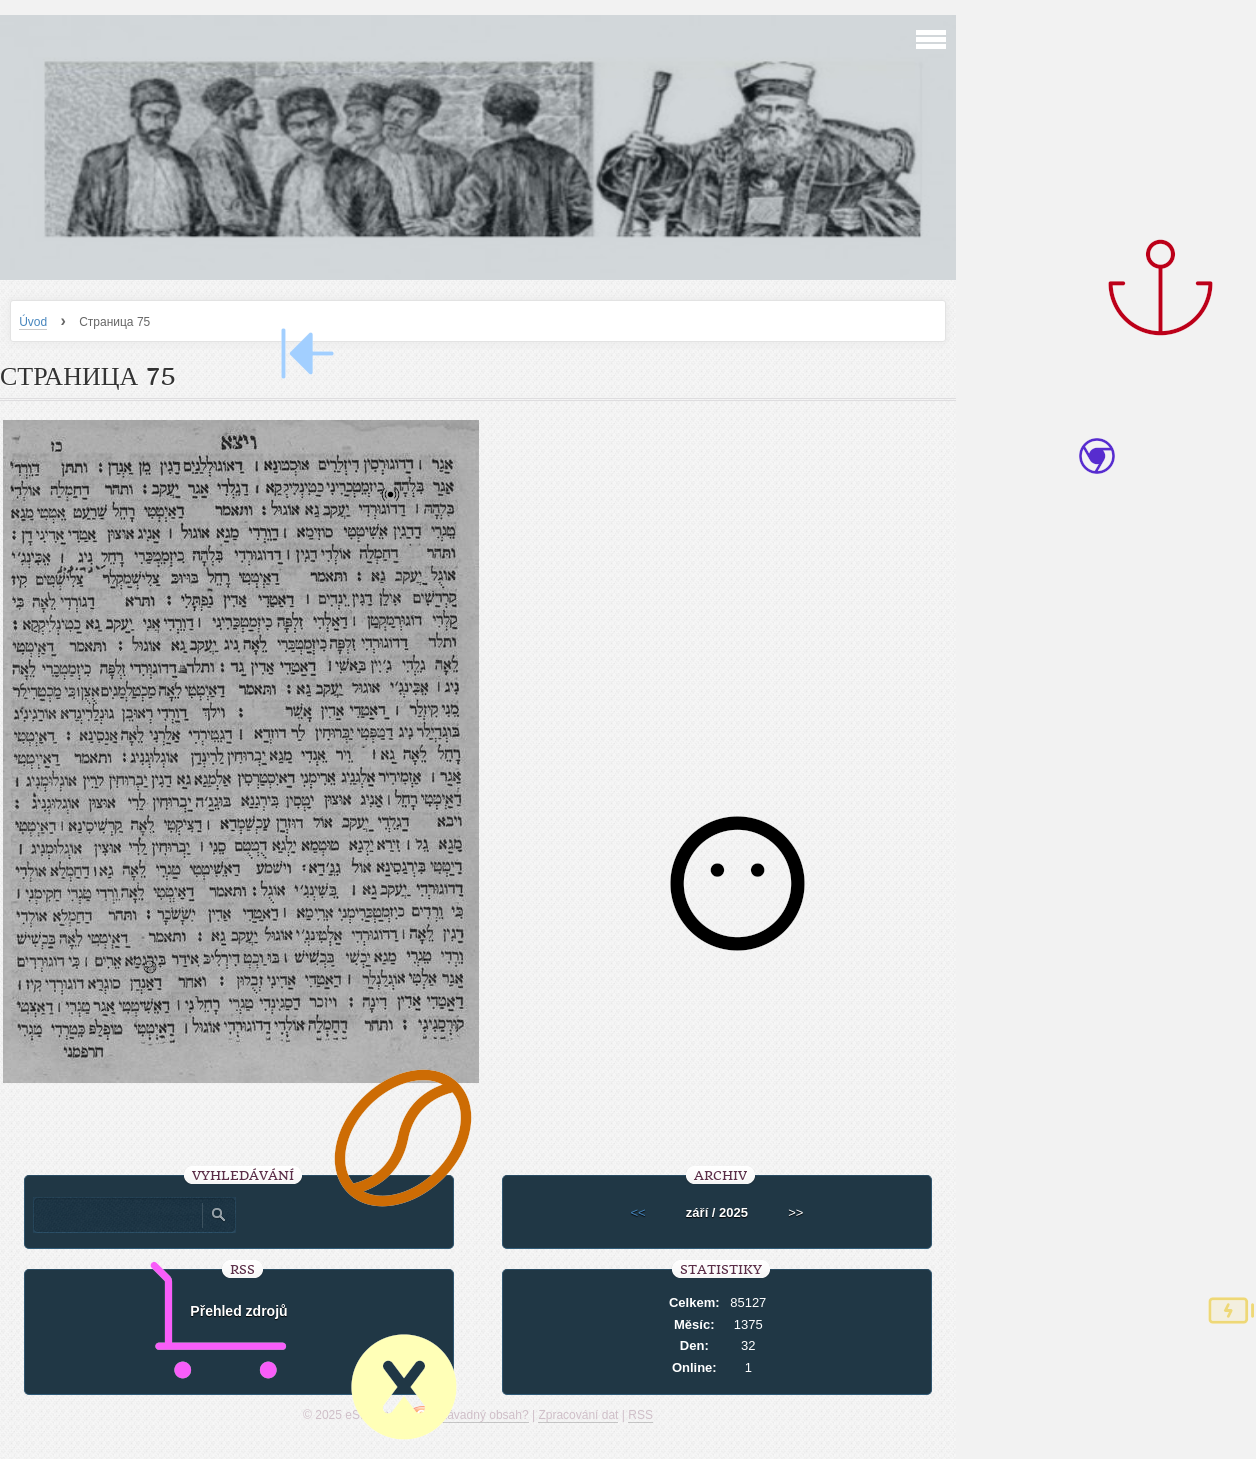 The height and width of the screenshot is (1459, 1256). I want to click on indicates a neutral or undecided mood state, so click(737, 883).